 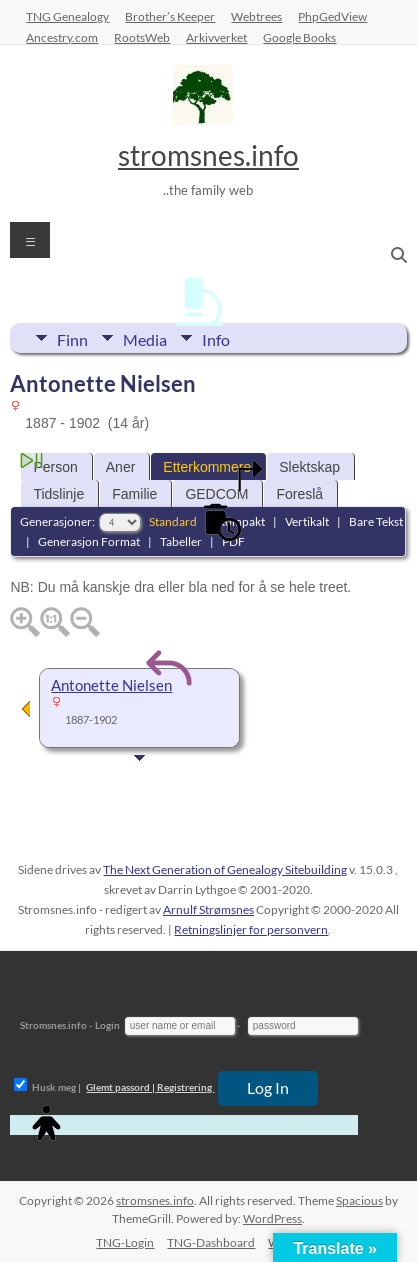 What do you see at coordinates (248, 476) in the screenshot?
I see `forward or share content` at bounding box center [248, 476].